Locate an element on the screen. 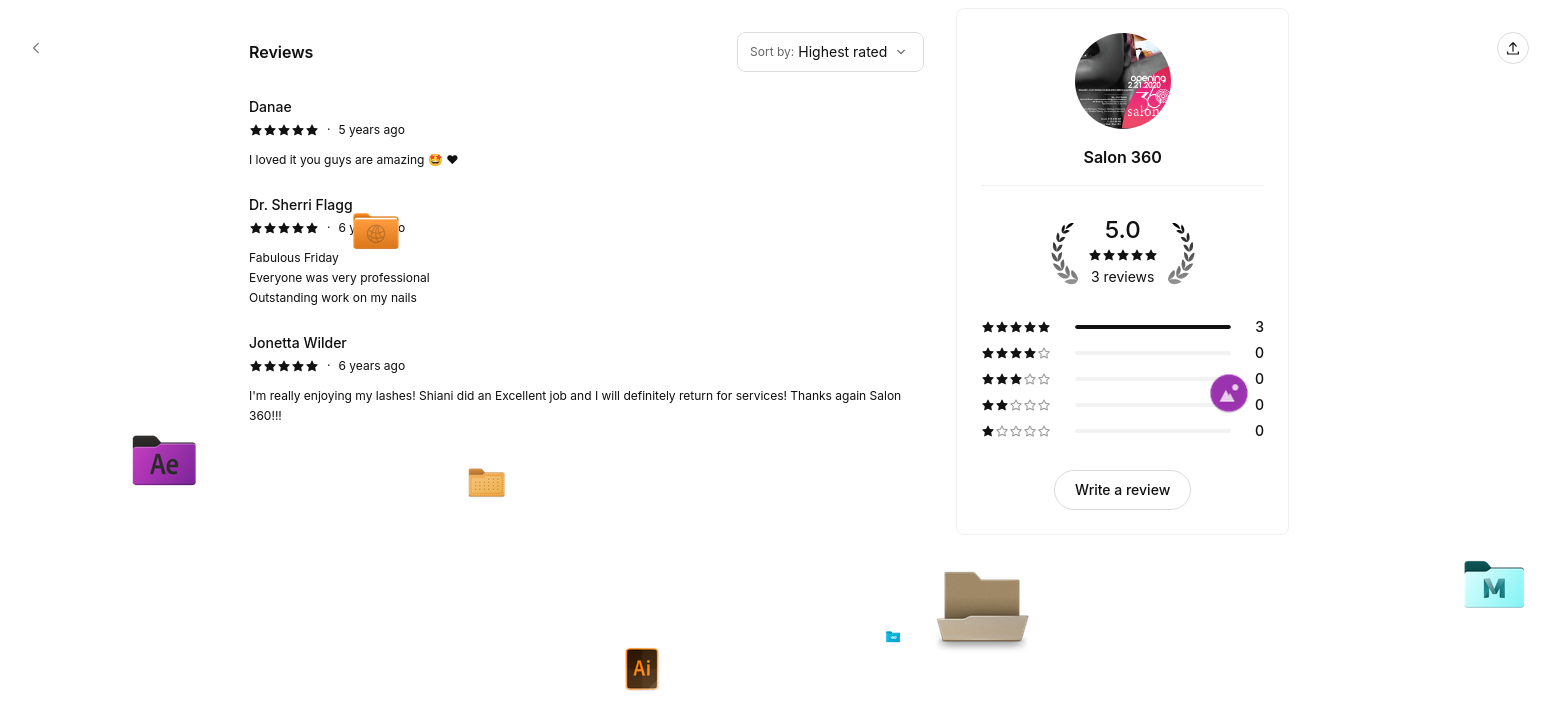 The height and width of the screenshot is (720, 1553). drop files here to move them into this folder is located at coordinates (982, 611).